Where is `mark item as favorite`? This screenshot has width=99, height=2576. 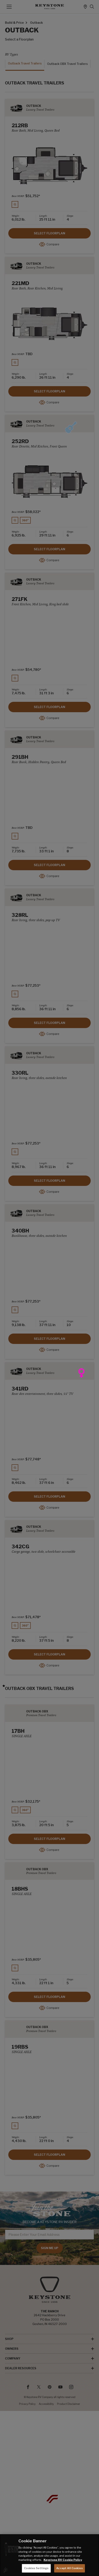 mark item as favorite is located at coordinates (4, 1686).